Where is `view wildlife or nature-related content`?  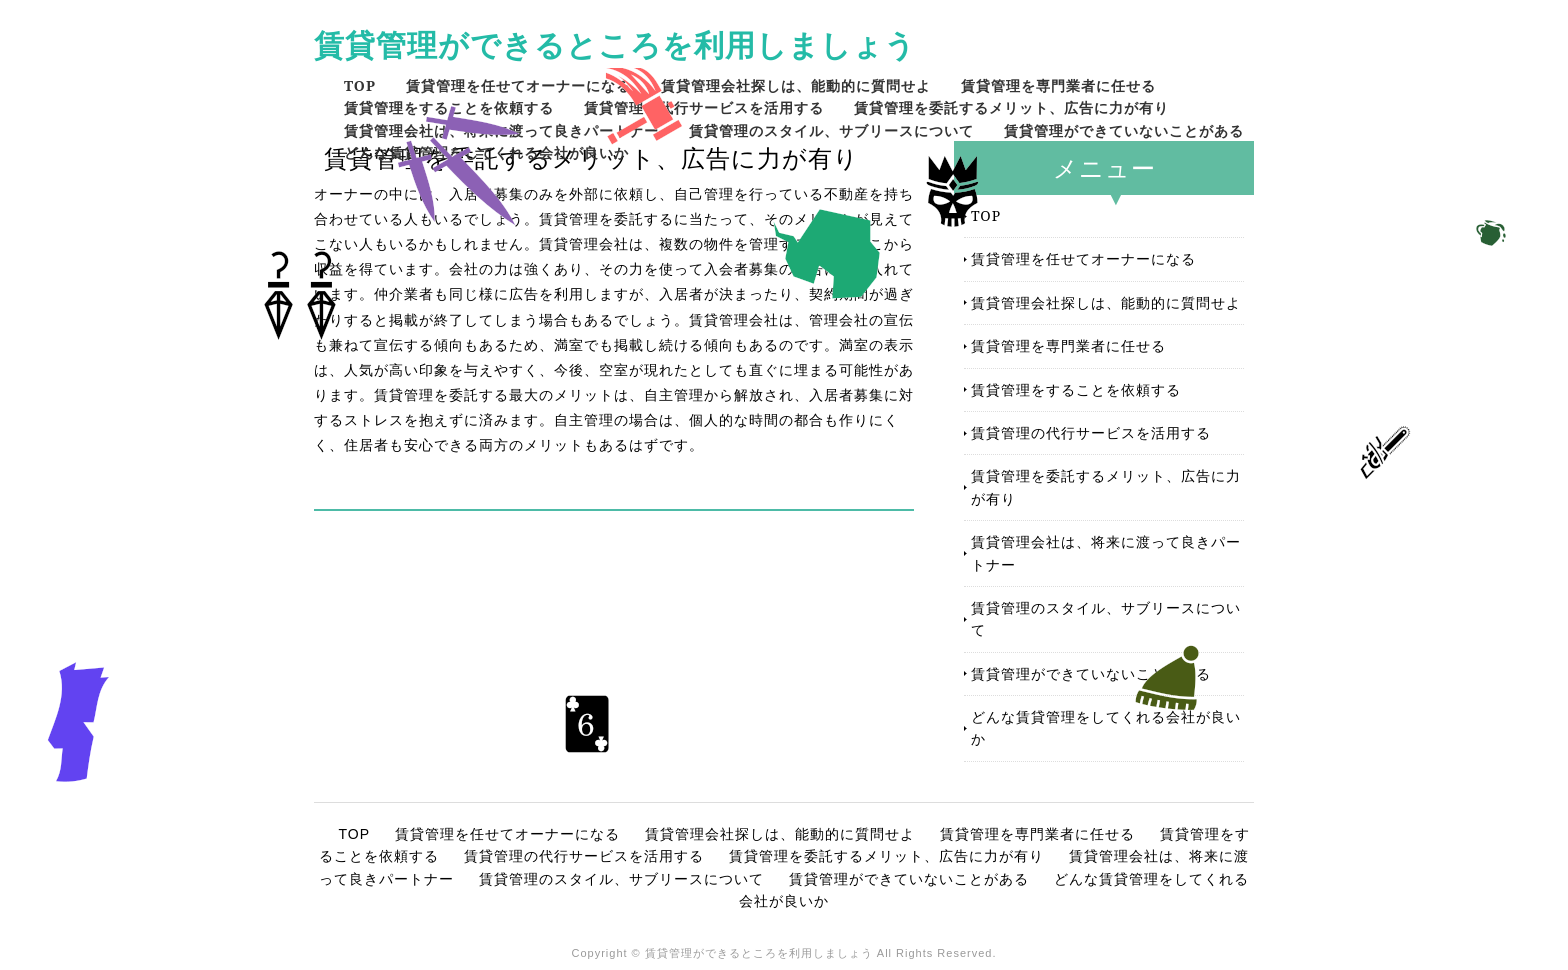 view wildlife or nature-related content is located at coordinates (826, 254).